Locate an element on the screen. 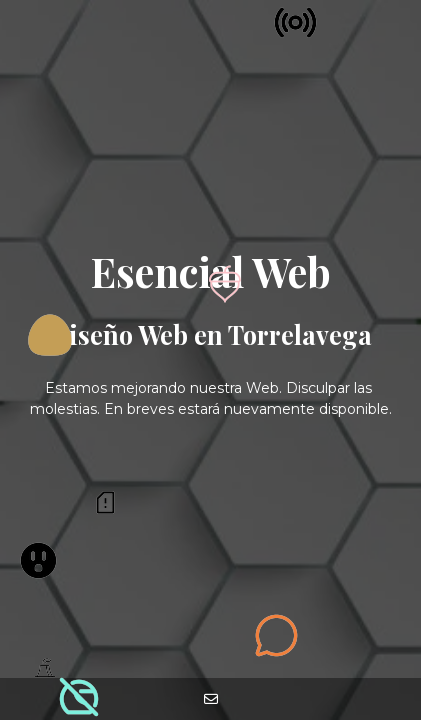  nature or outdoors category indicator is located at coordinates (225, 284).